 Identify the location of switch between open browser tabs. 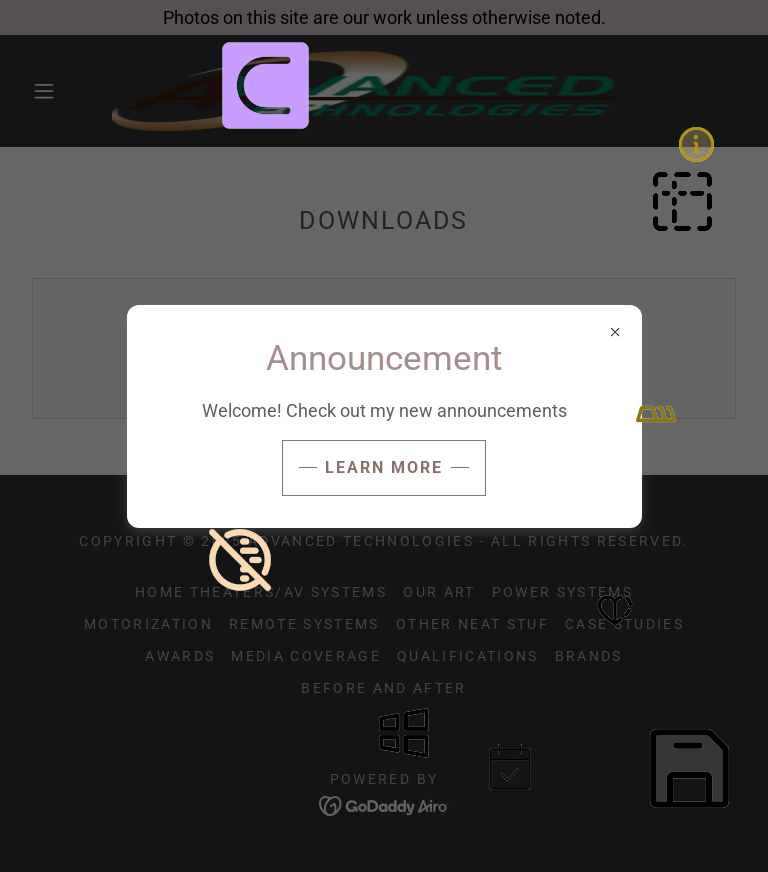
(656, 414).